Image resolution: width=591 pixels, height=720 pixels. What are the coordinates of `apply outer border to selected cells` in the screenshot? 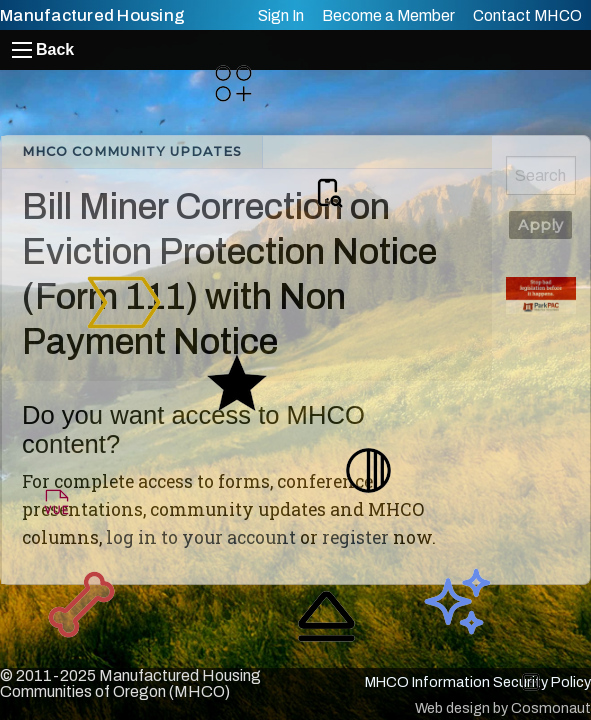 It's located at (531, 682).